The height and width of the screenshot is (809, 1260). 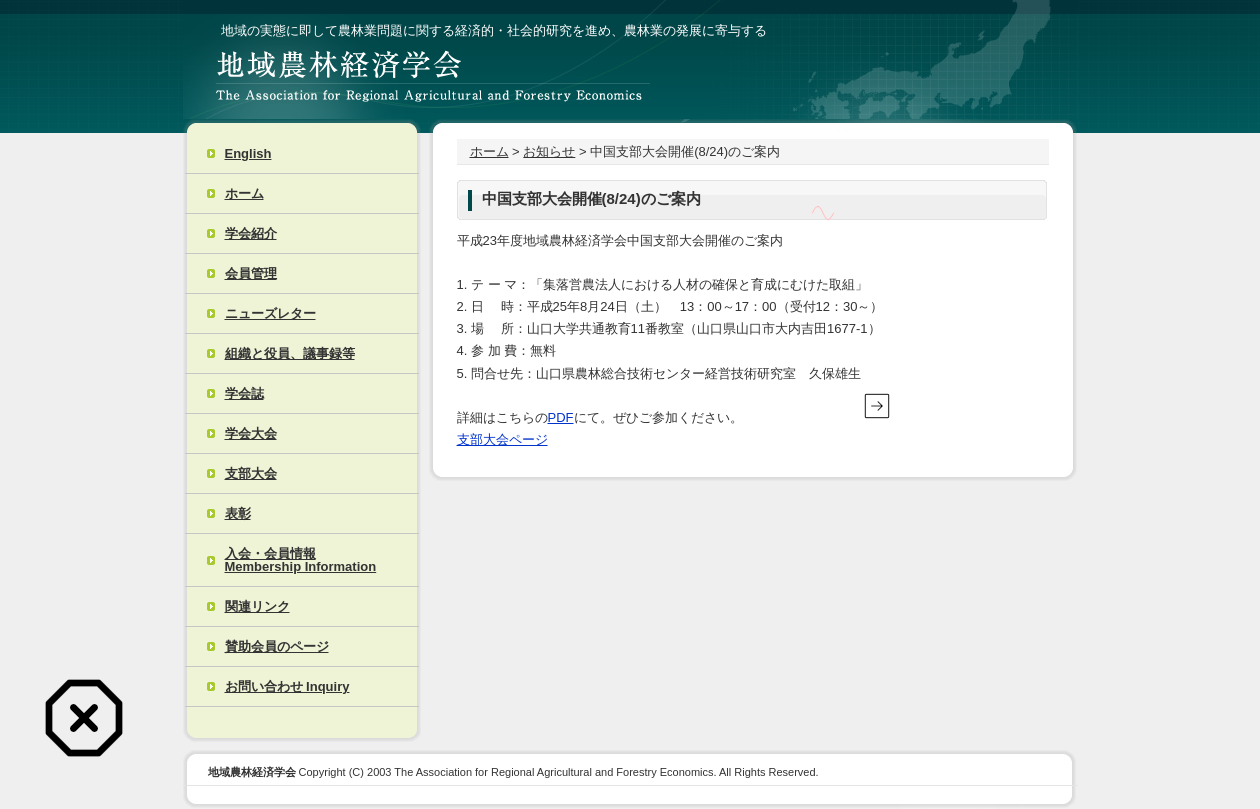 What do you see at coordinates (84, 718) in the screenshot?
I see `stop or cancel an action` at bounding box center [84, 718].